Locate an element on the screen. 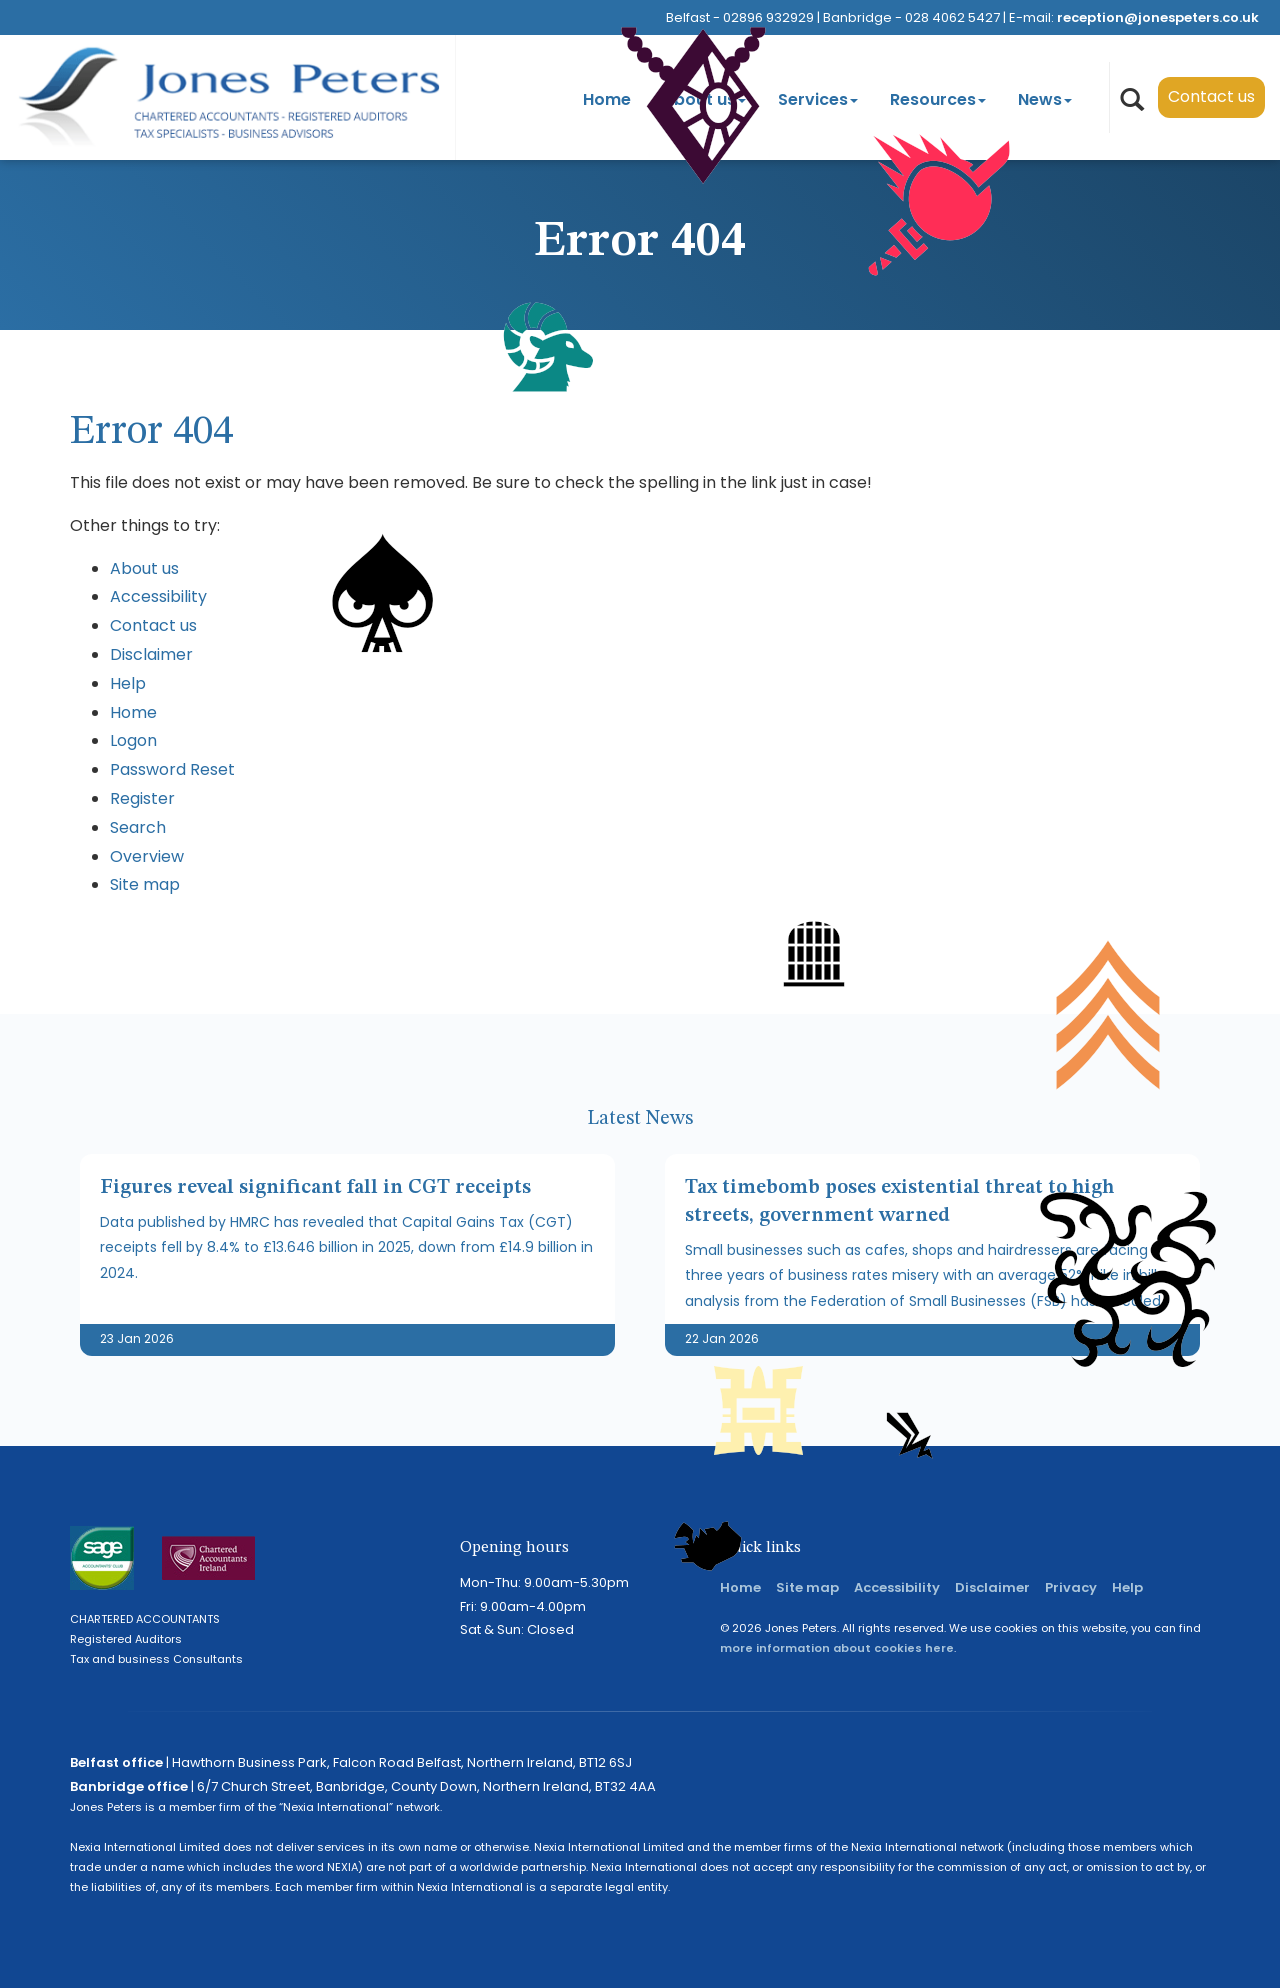 The width and height of the screenshot is (1280, 1988). perform a slashing attack is located at coordinates (939, 205).